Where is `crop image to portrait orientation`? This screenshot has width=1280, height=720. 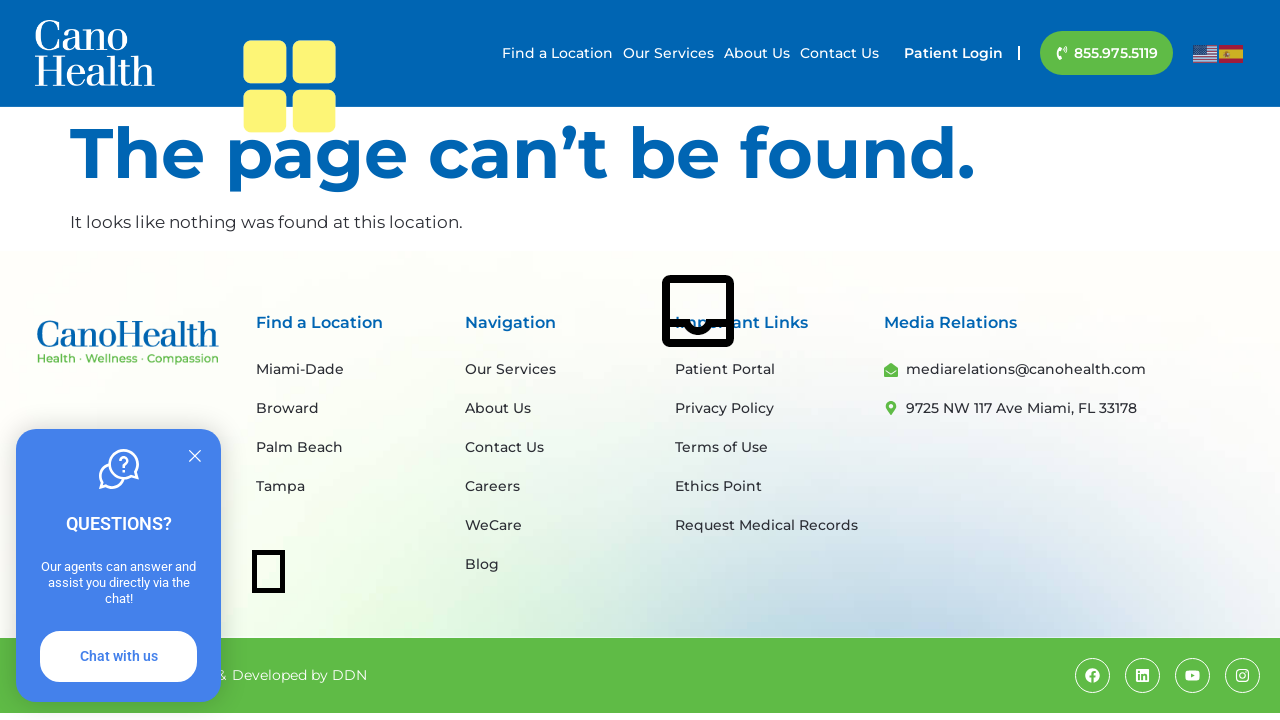 crop image to portrait orientation is located at coordinates (268, 571).